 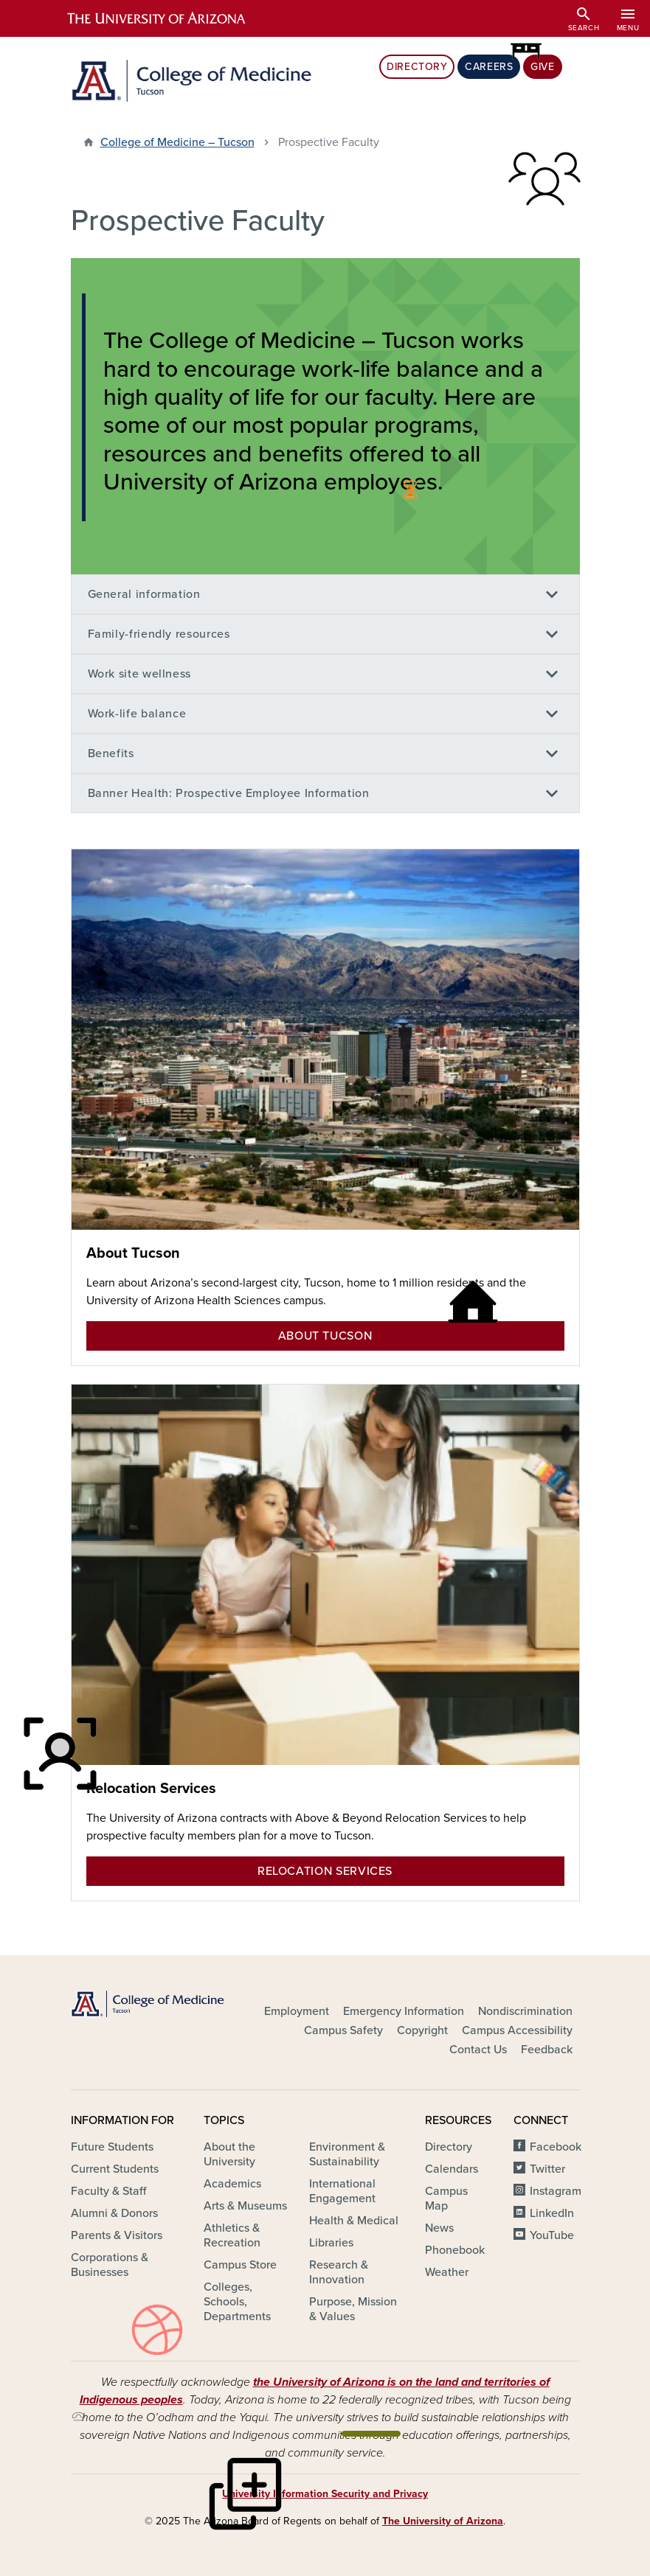 I want to click on duplicate or copy this item, so click(x=245, y=2493).